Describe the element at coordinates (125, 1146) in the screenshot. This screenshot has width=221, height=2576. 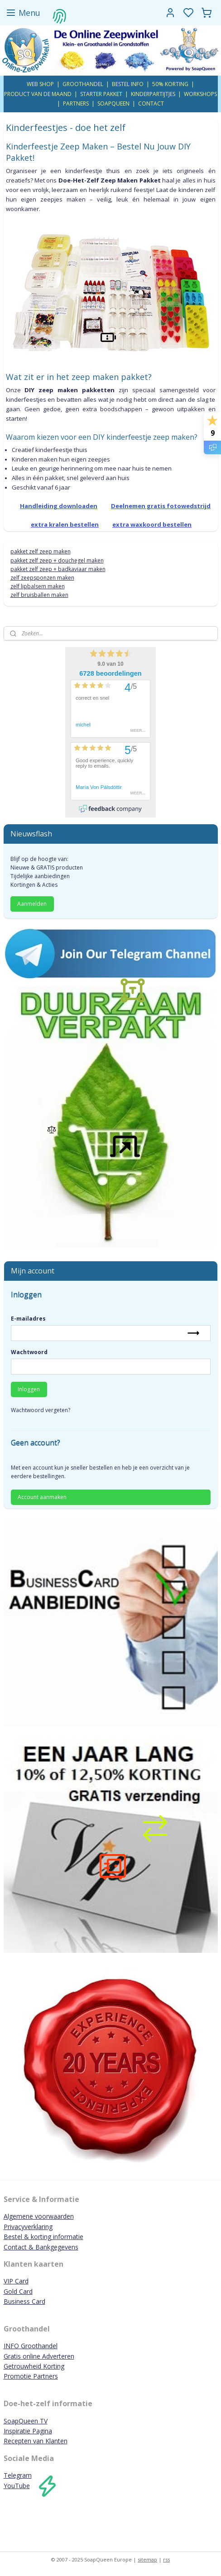
I see `open link in a new tab or window` at that location.